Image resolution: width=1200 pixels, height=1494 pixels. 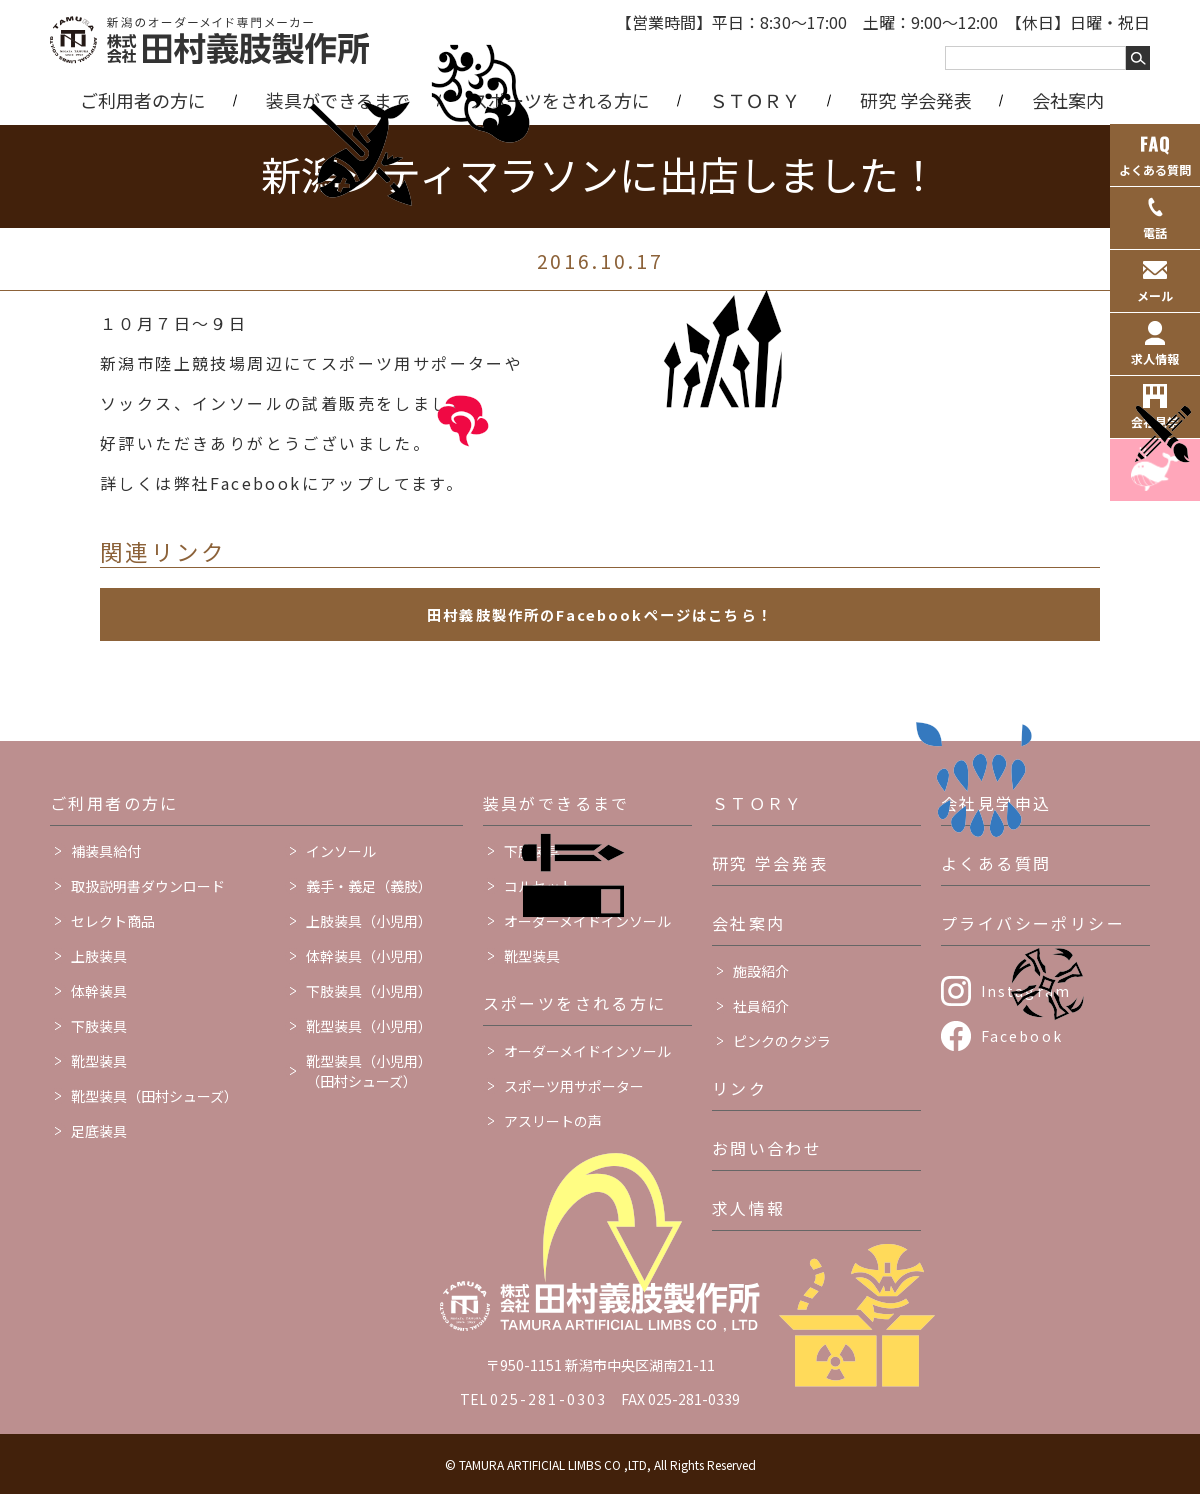 I want to click on indicates a dangerous creature or enemy type, so click(x=973, y=776).